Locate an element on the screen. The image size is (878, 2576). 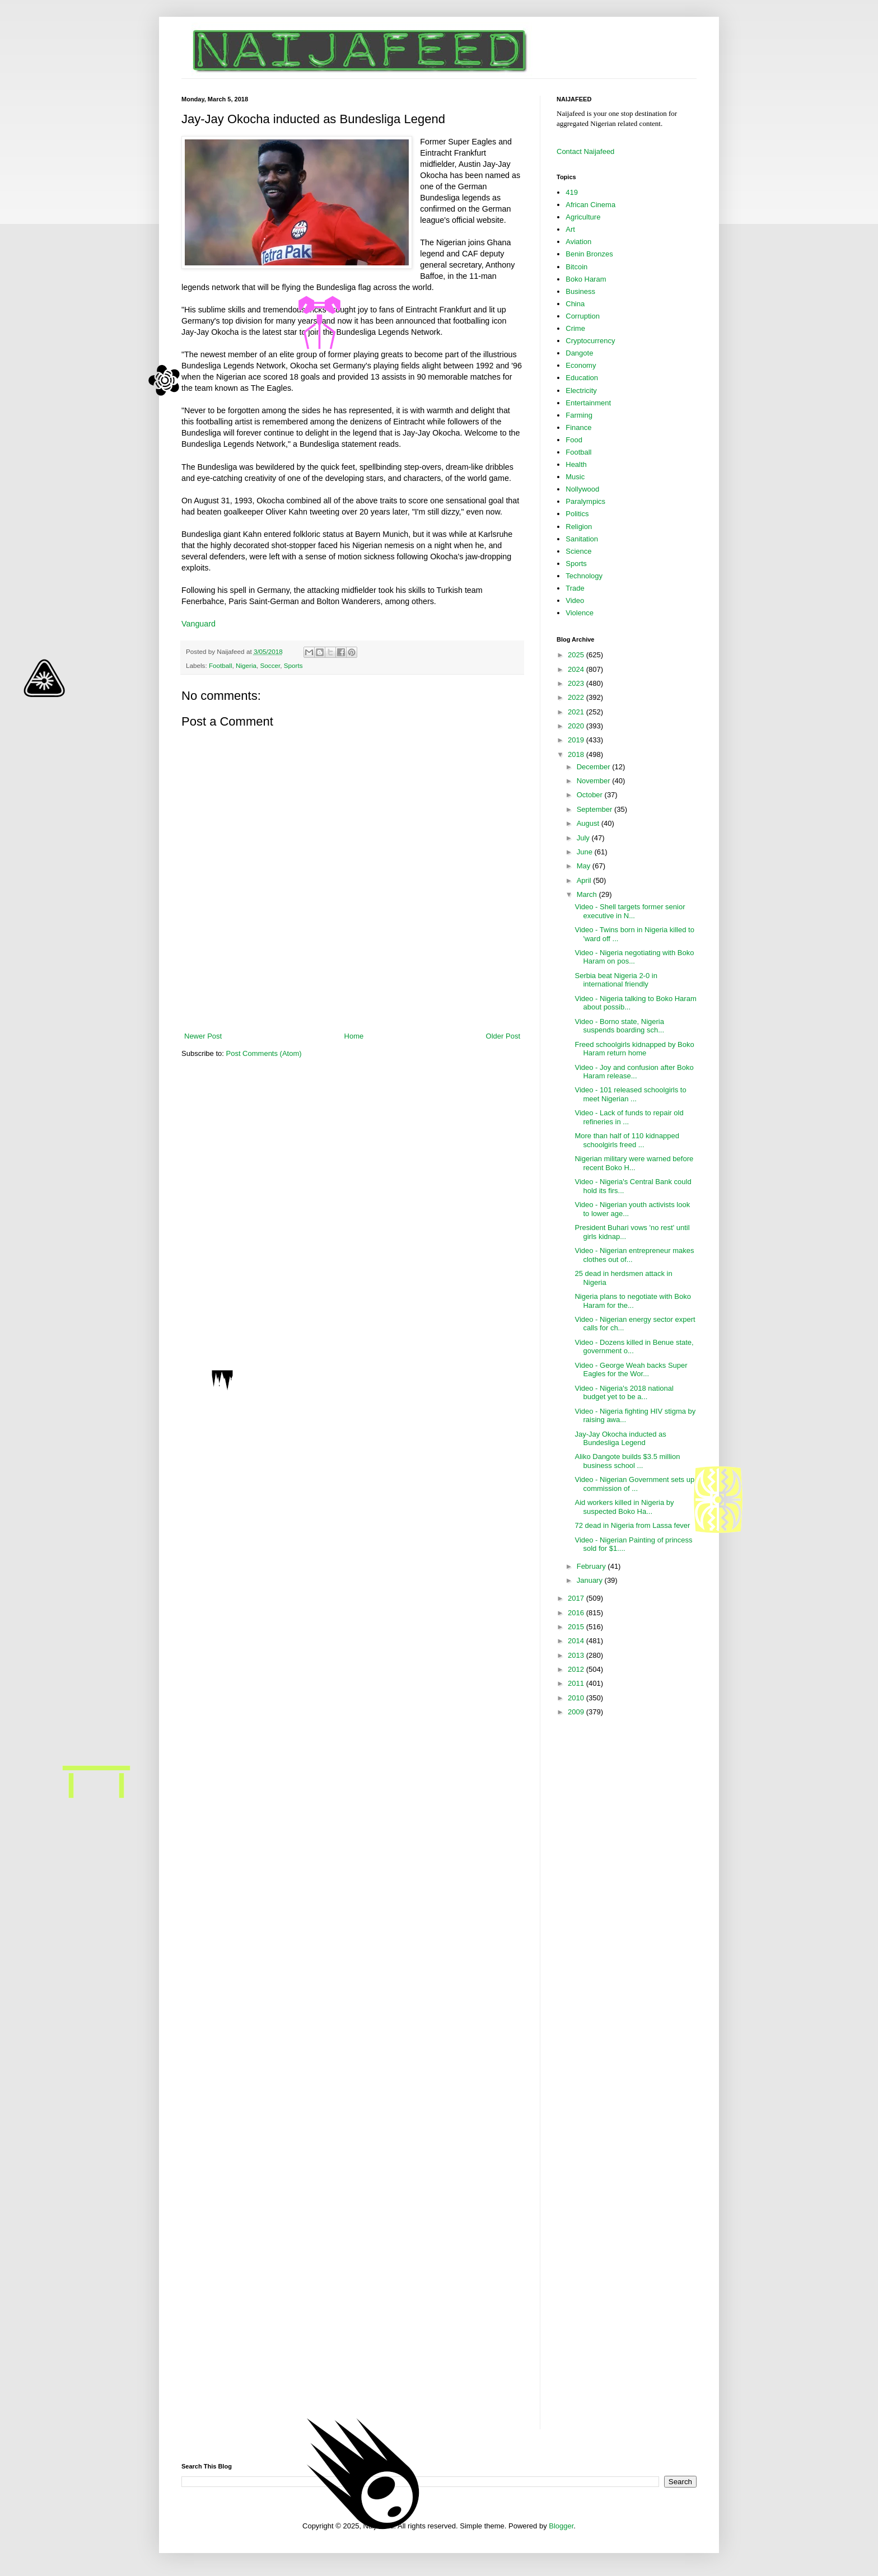
indicates a cave or underground environment in a game is located at coordinates (222, 1381).